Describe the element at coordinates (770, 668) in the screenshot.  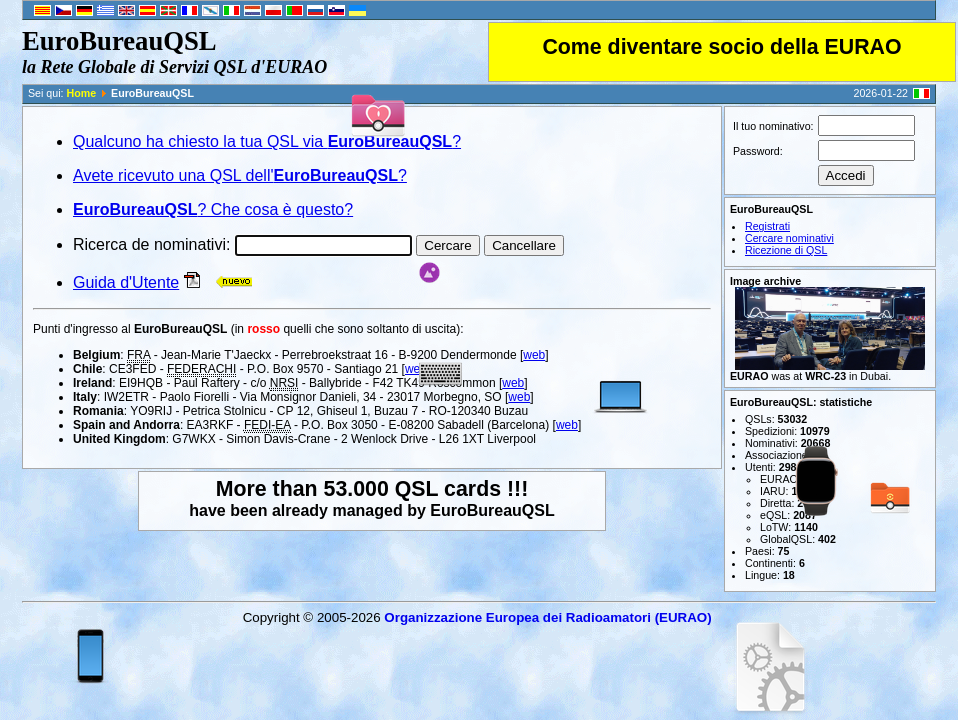
I see `shared library file used by system applications` at that location.